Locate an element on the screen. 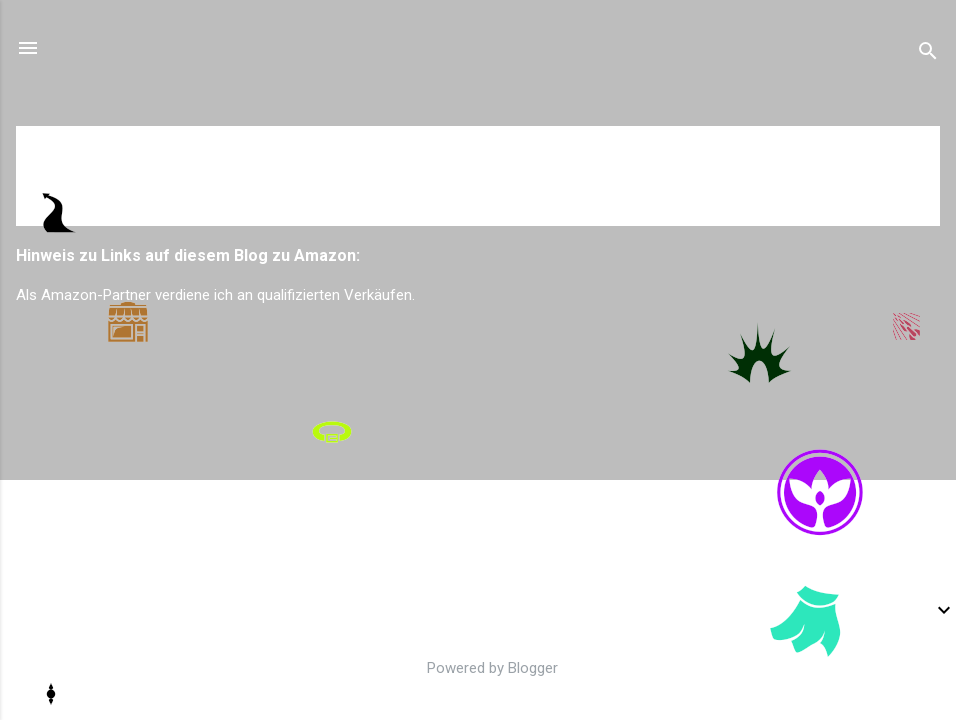  open the in-game shop or store is located at coordinates (128, 322).